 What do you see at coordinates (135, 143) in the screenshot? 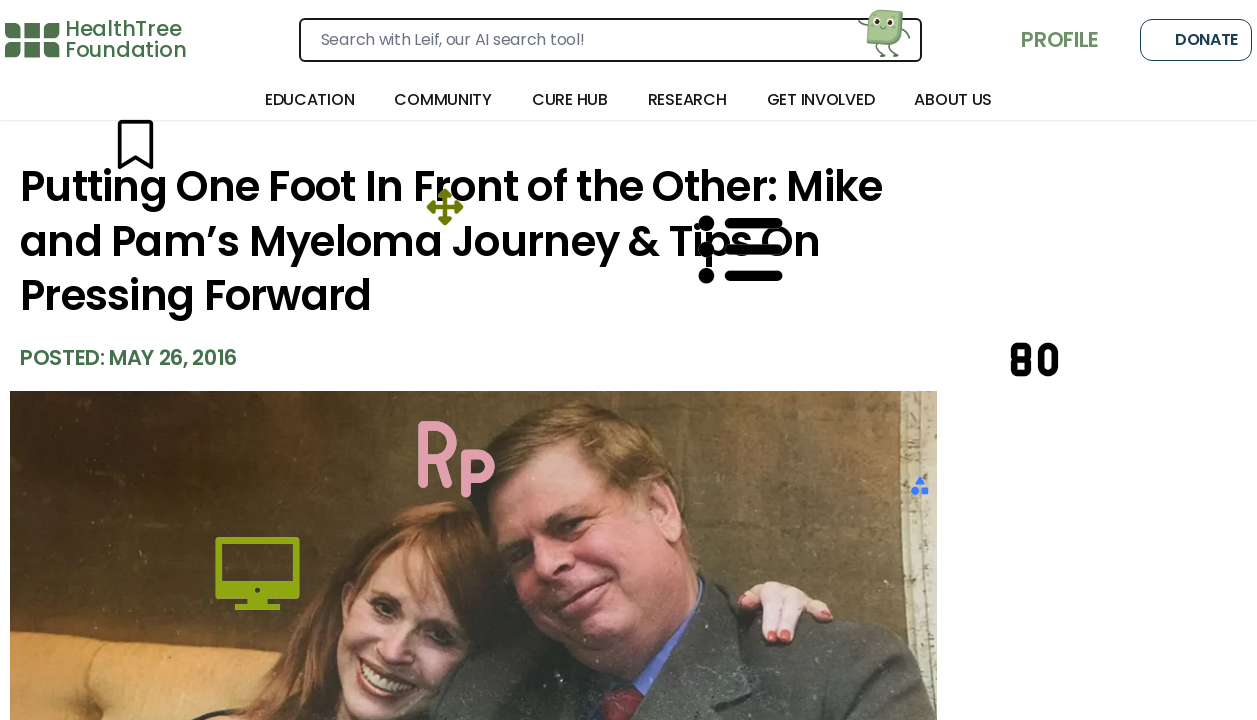
I see `save this item for later` at bounding box center [135, 143].